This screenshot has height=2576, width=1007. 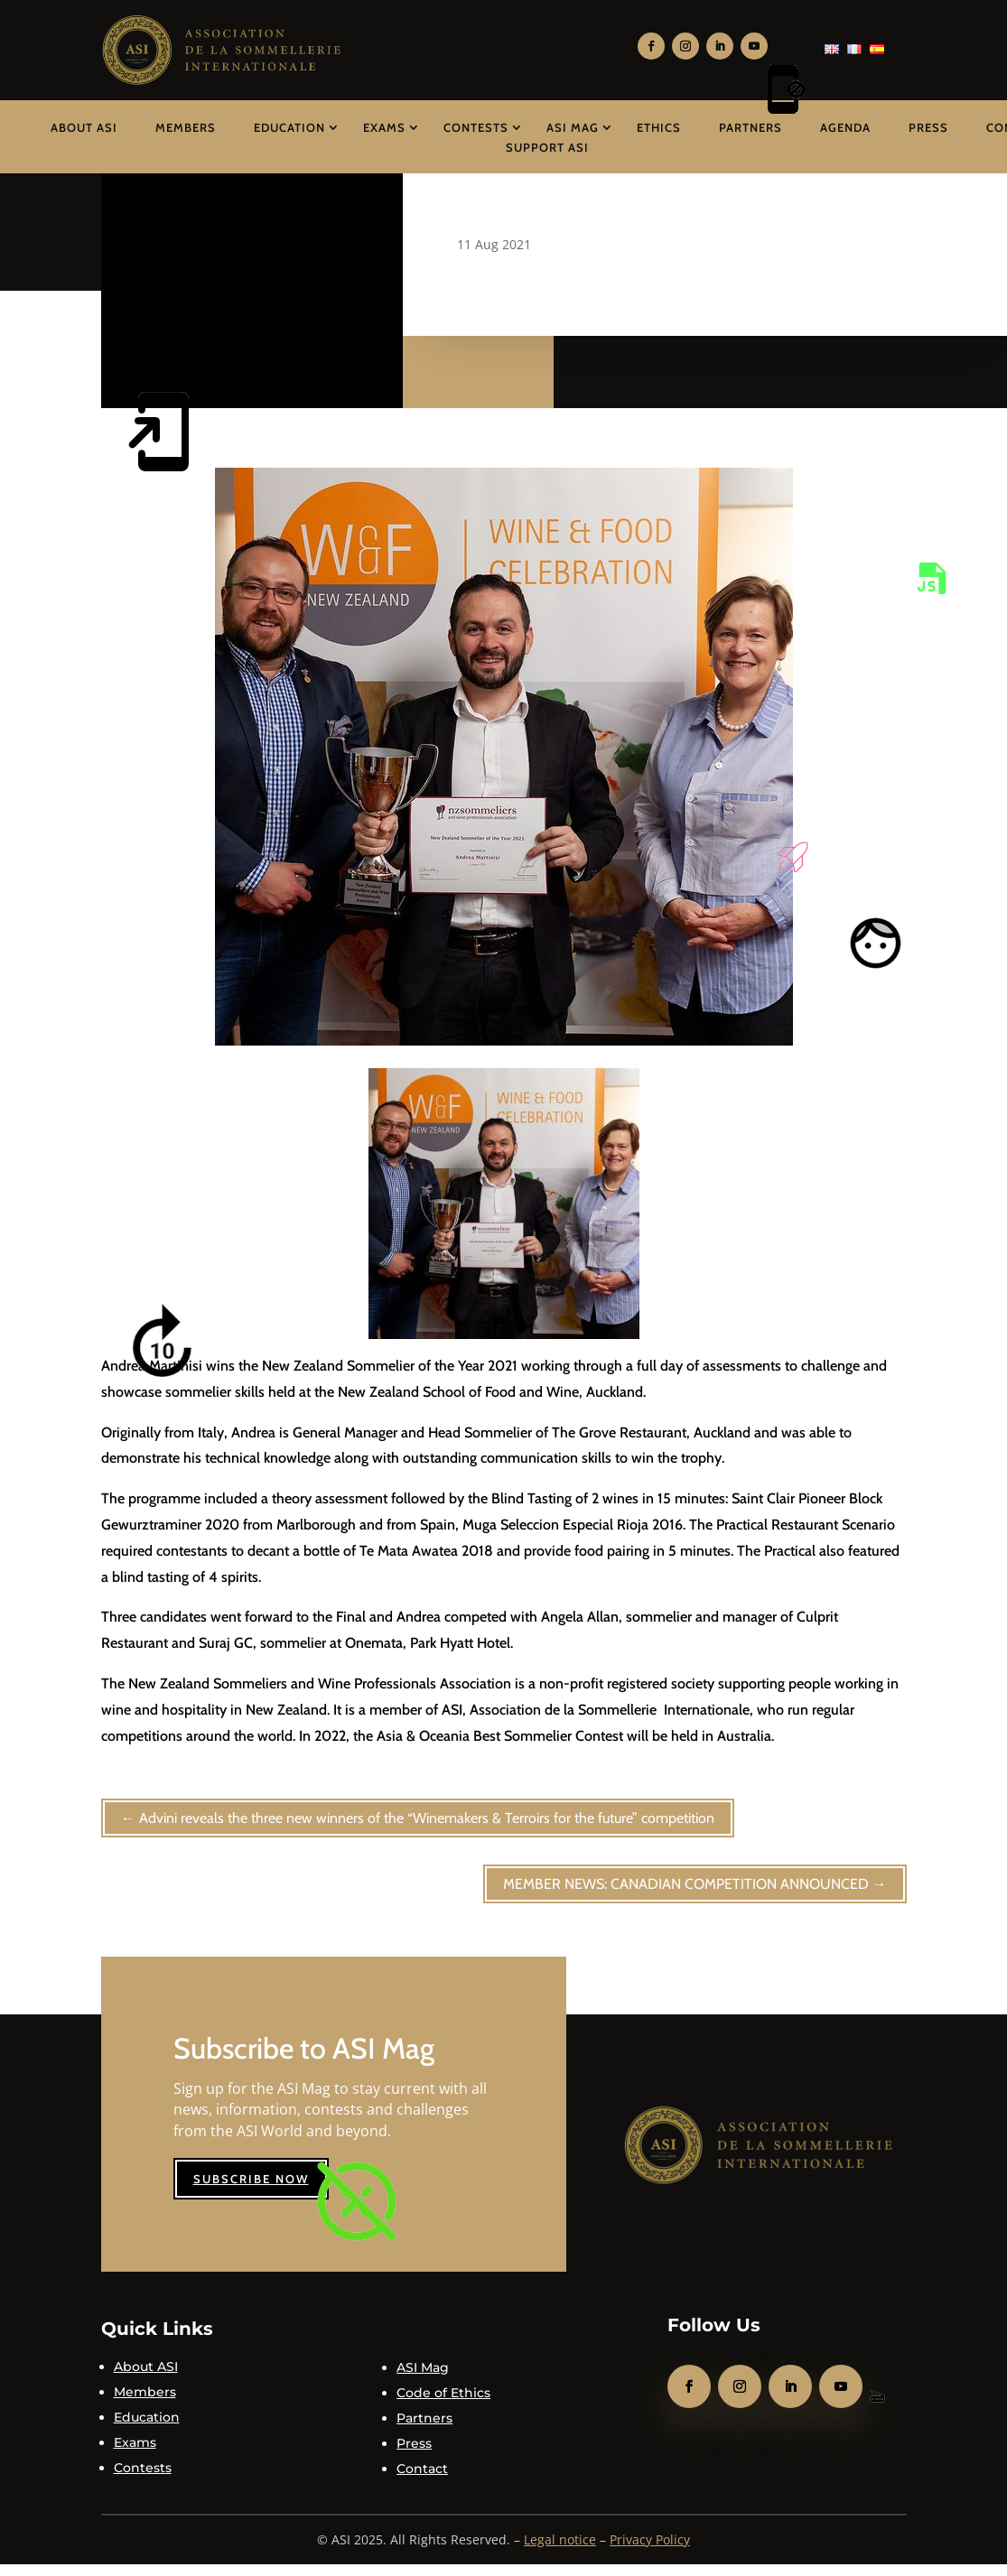 What do you see at coordinates (875, 943) in the screenshot?
I see `access your profile or account` at bounding box center [875, 943].